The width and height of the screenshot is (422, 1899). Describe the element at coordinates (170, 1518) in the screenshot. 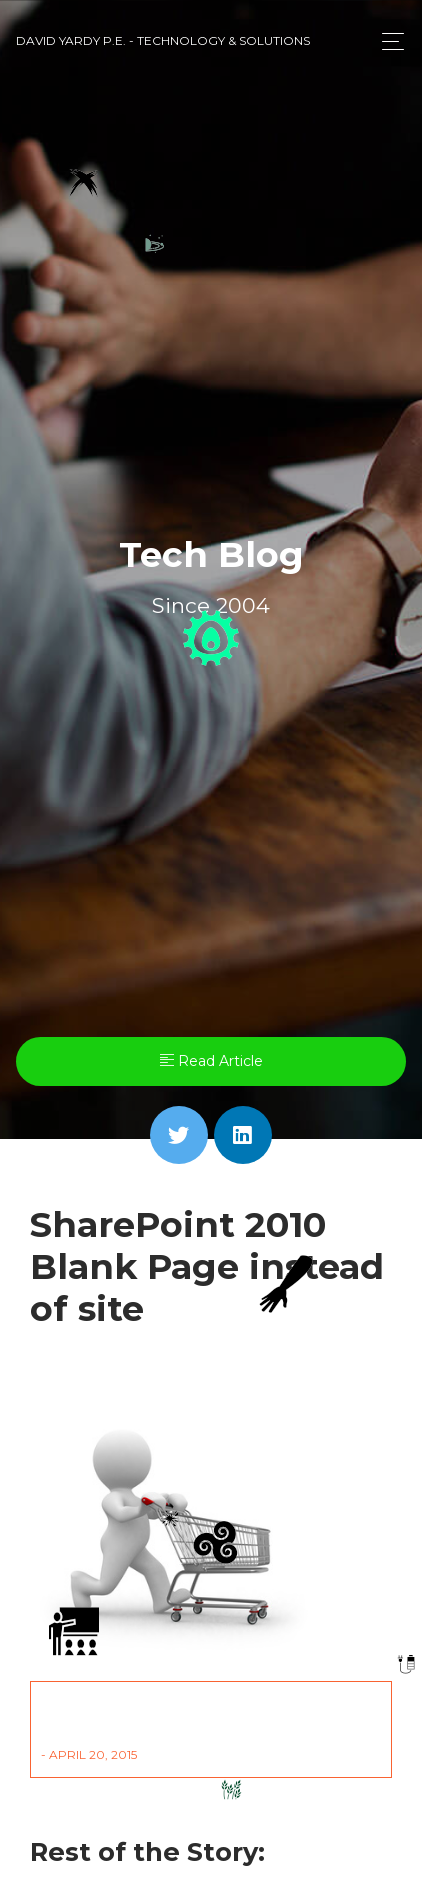

I see `indicates an explosion or blast effect in gameplay` at that location.